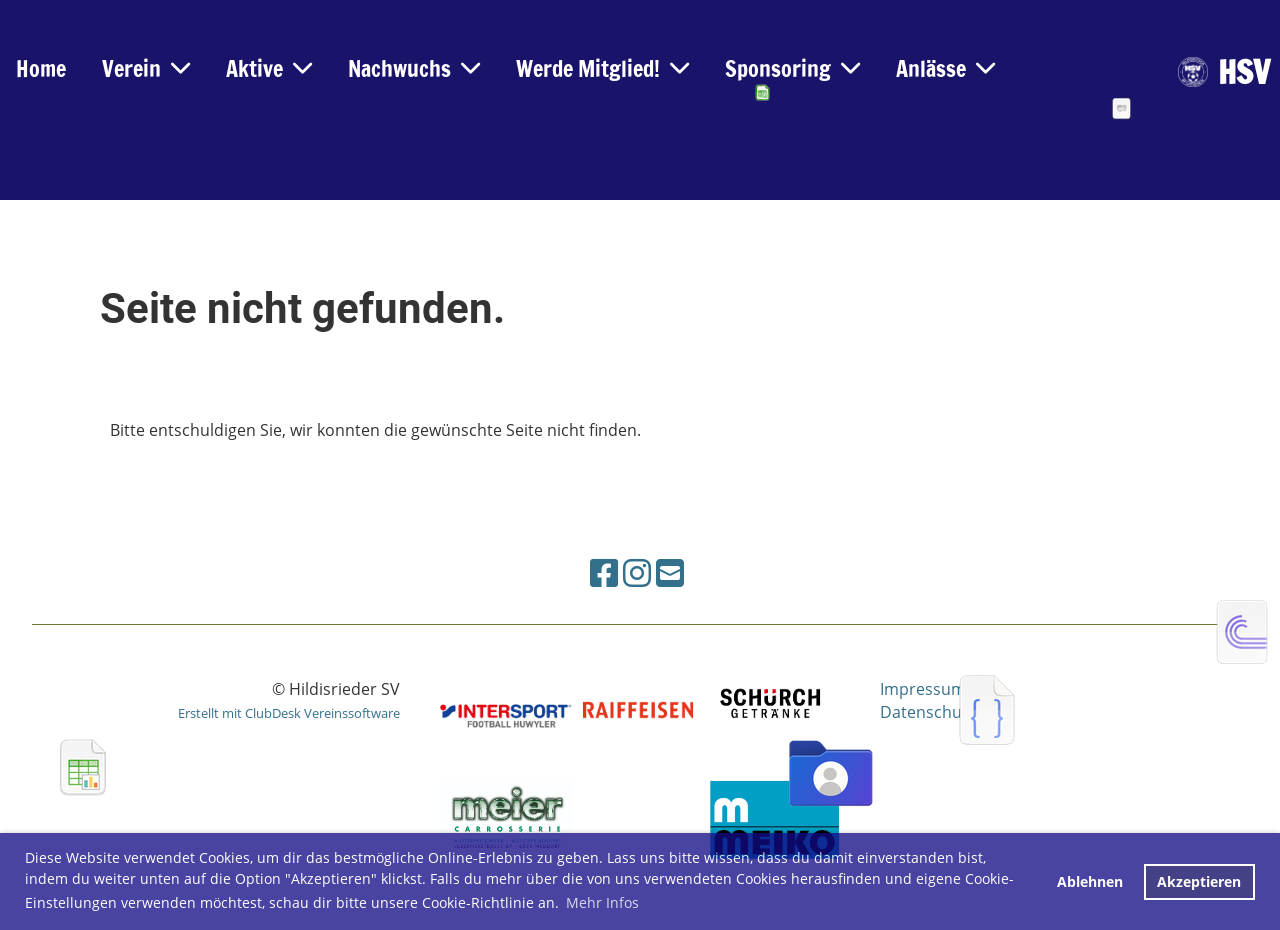 The width and height of the screenshot is (1280, 930). What do you see at coordinates (1121, 108) in the screenshot?
I see `subrip subtitle file (.srt)` at bounding box center [1121, 108].